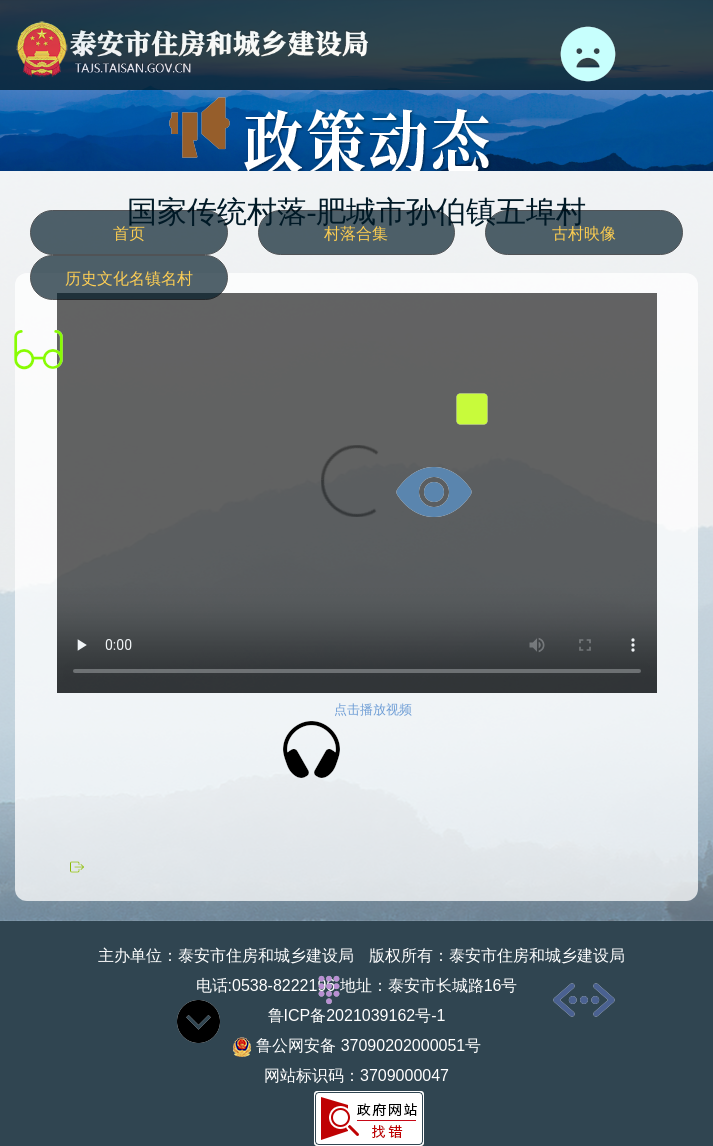 This screenshot has height=1146, width=713. Describe the element at coordinates (198, 1021) in the screenshot. I see `expand to show more content` at that location.